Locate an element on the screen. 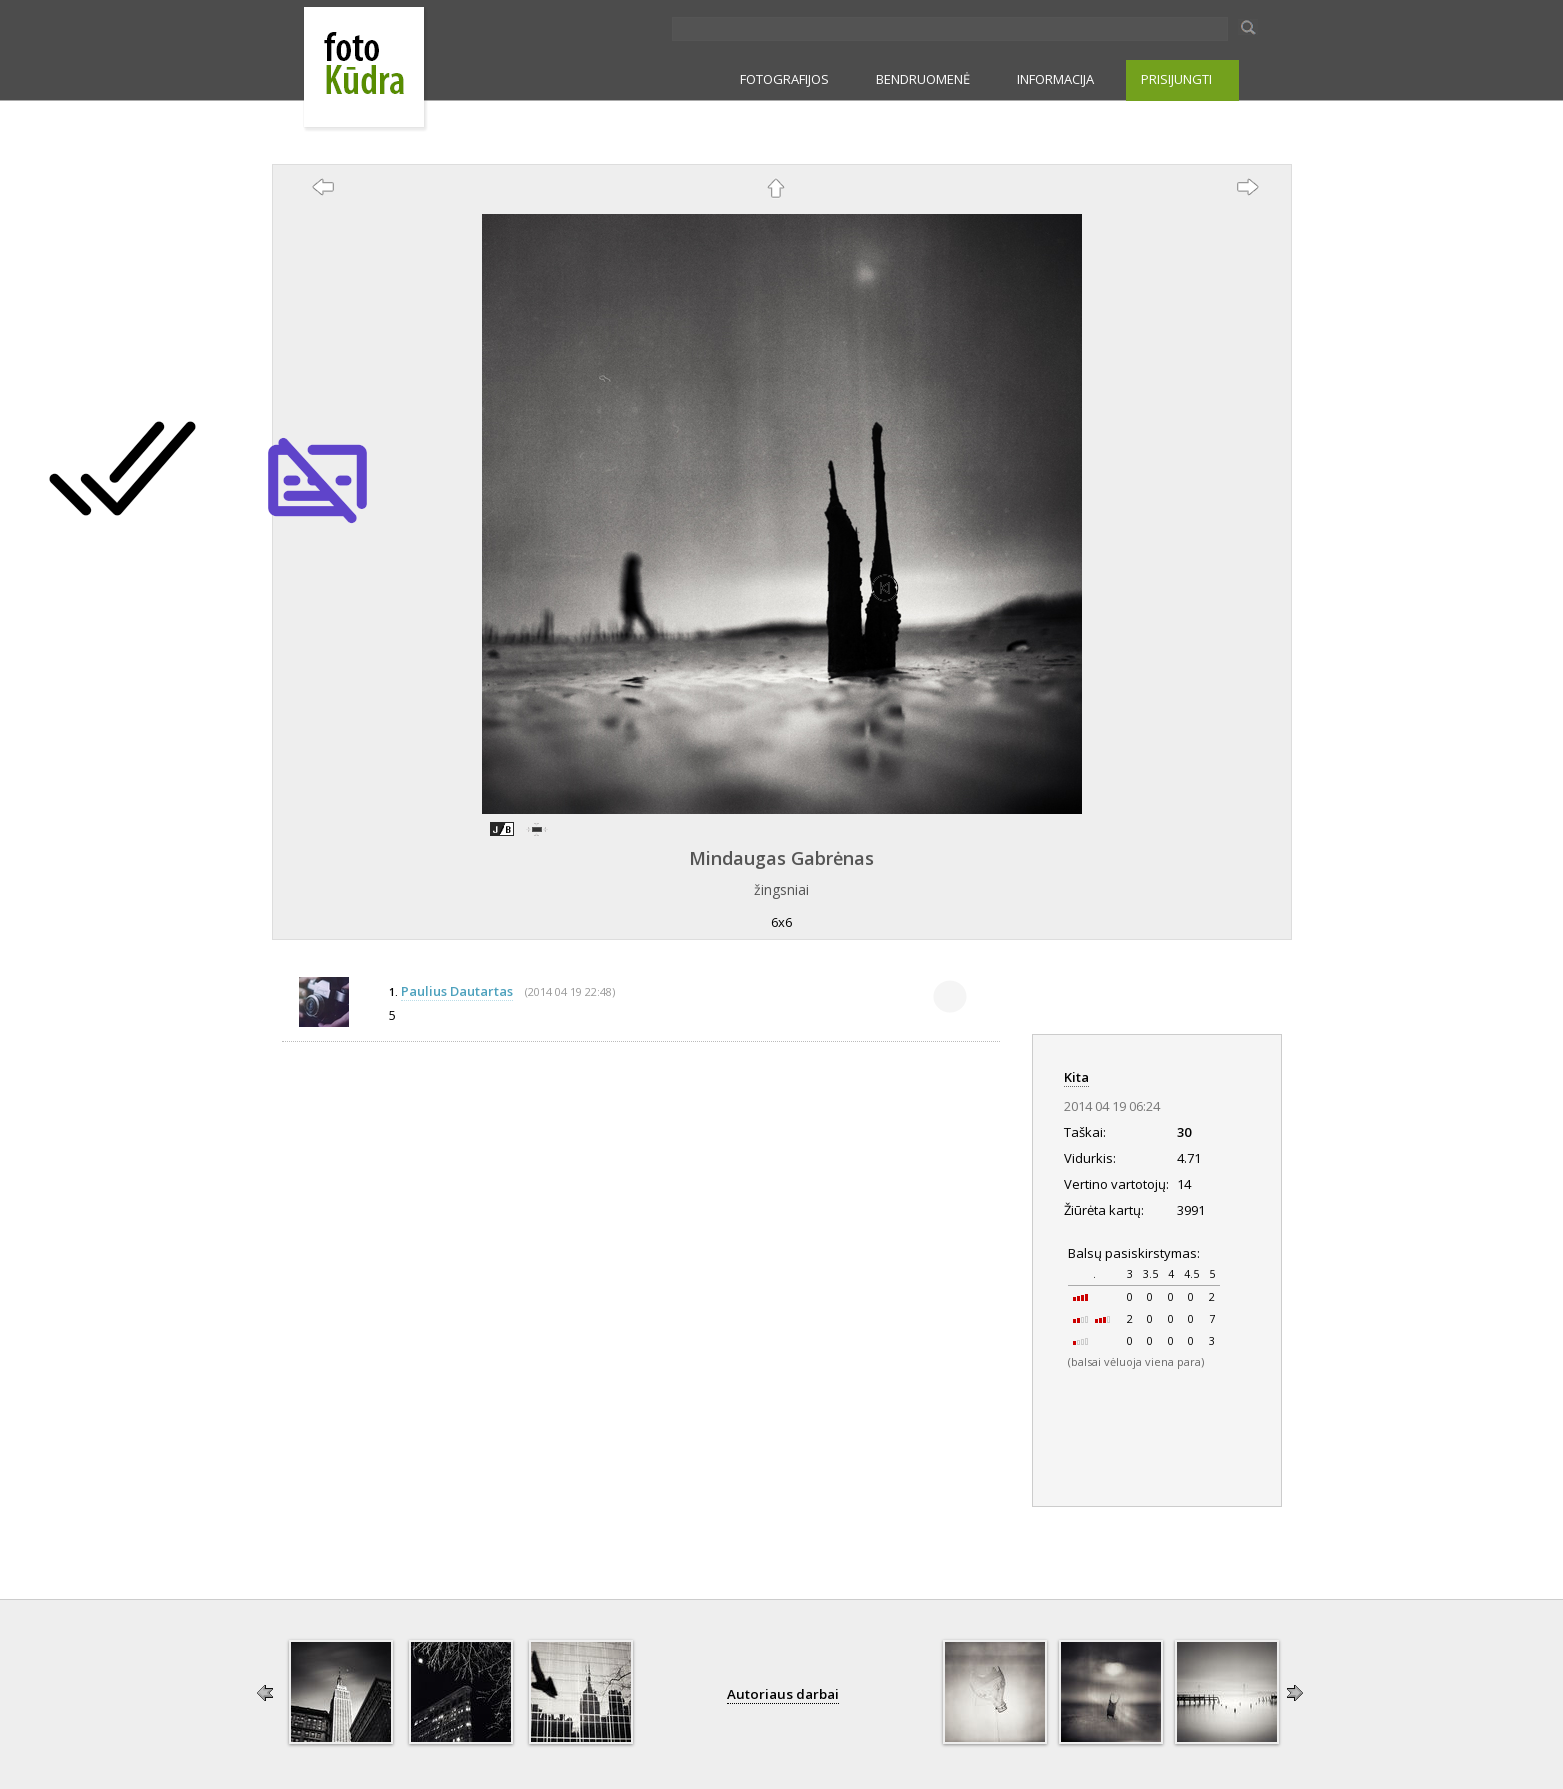 The height and width of the screenshot is (1789, 1563). indicates all tasks or items are complete is located at coordinates (122, 468).